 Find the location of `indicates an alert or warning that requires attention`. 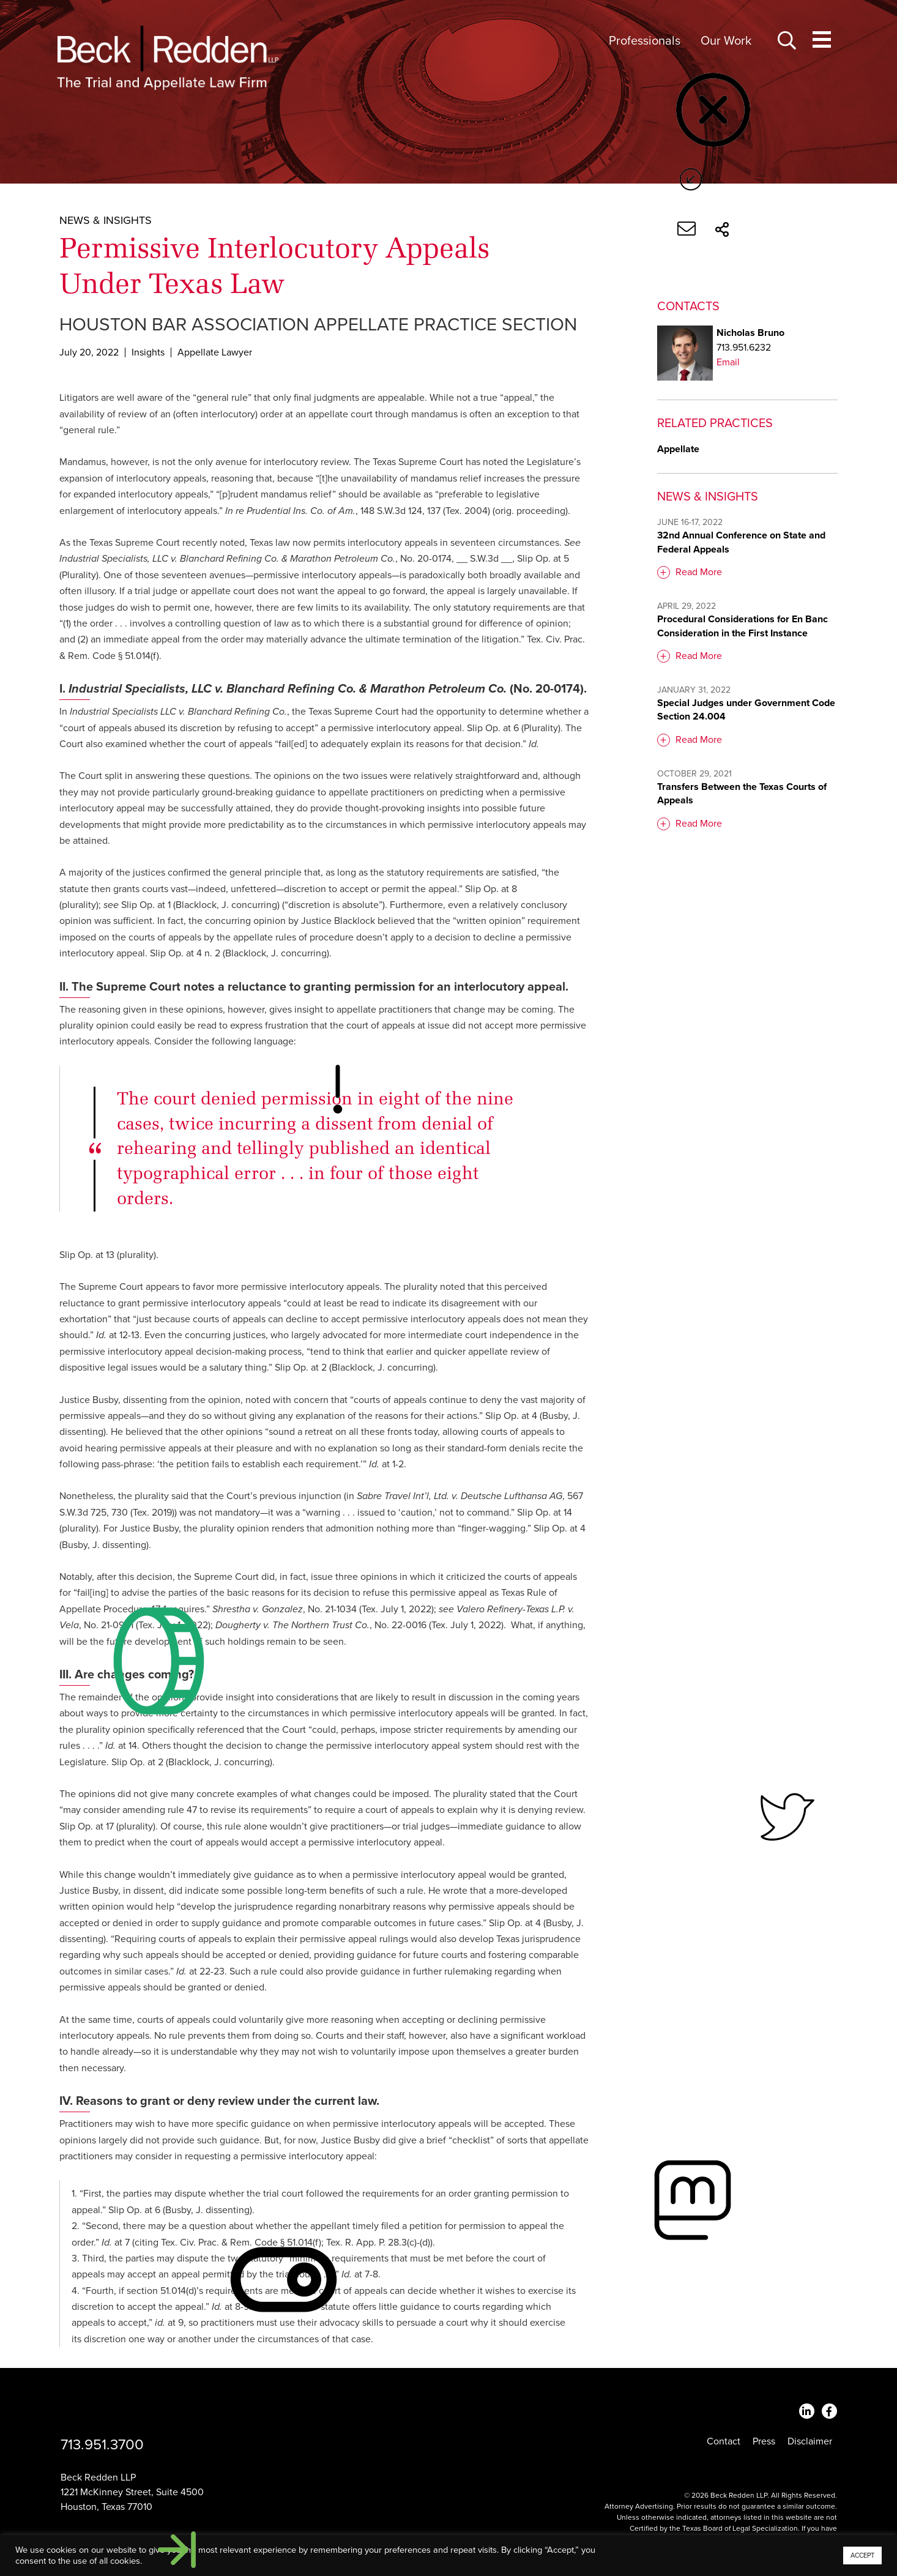

indicates an alert or warning that requires attention is located at coordinates (338, 1089).